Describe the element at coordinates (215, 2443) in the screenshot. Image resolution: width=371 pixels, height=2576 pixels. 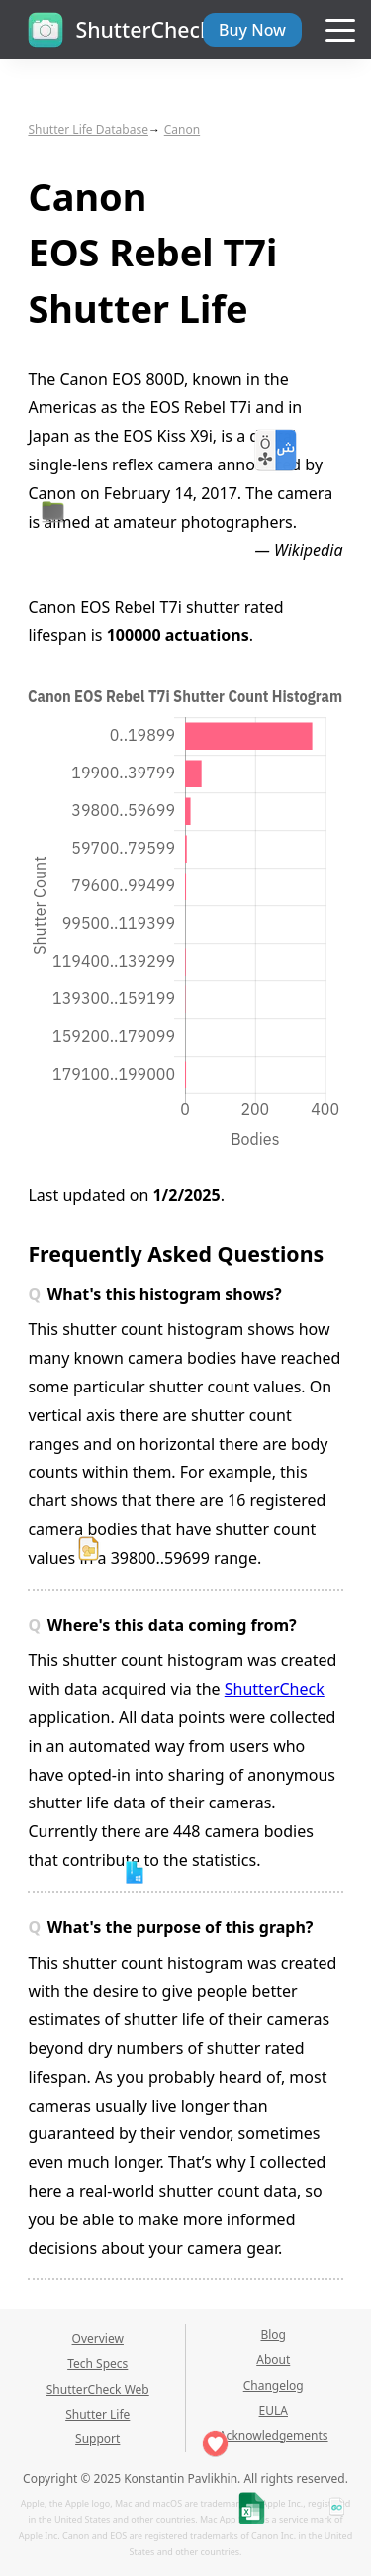
I see `mark item as favorite` at that location.